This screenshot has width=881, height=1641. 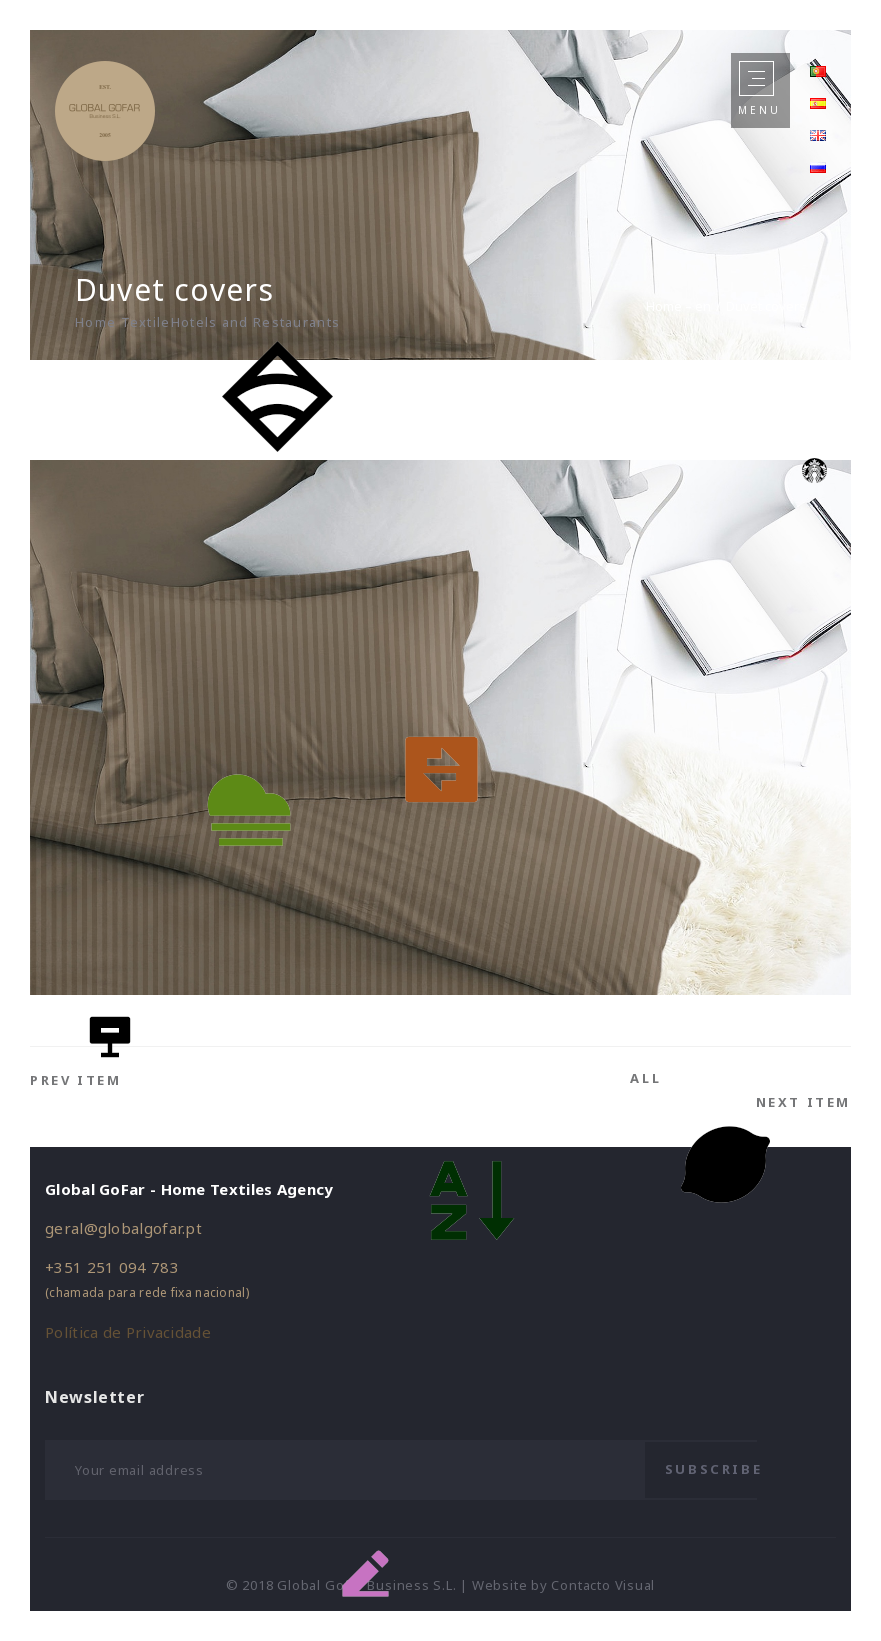 What do you see at coordinates (814, 470) in the screenshot?
I see `open the Starbucks app` at bounding box center [814, 470].